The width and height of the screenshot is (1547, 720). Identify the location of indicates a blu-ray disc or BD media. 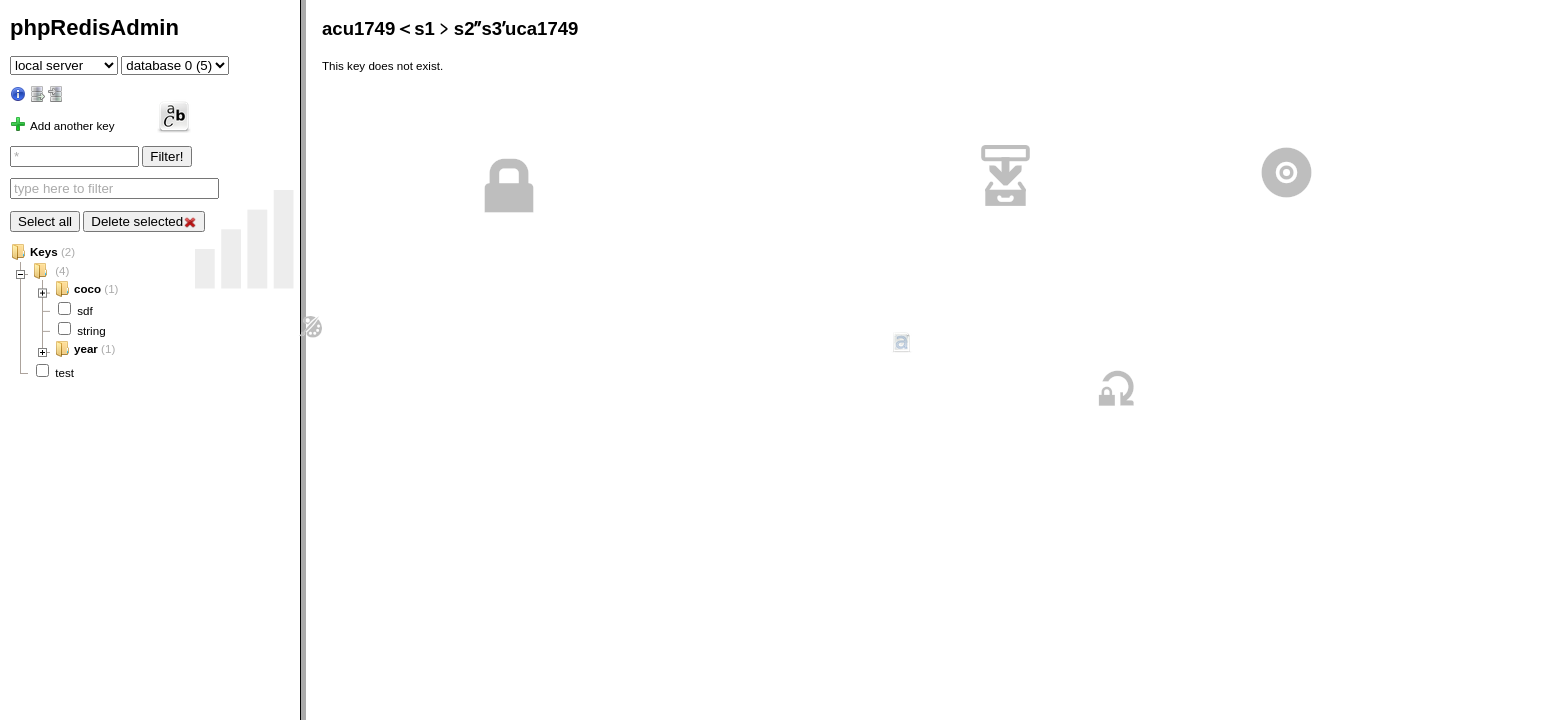
(1286, 172).